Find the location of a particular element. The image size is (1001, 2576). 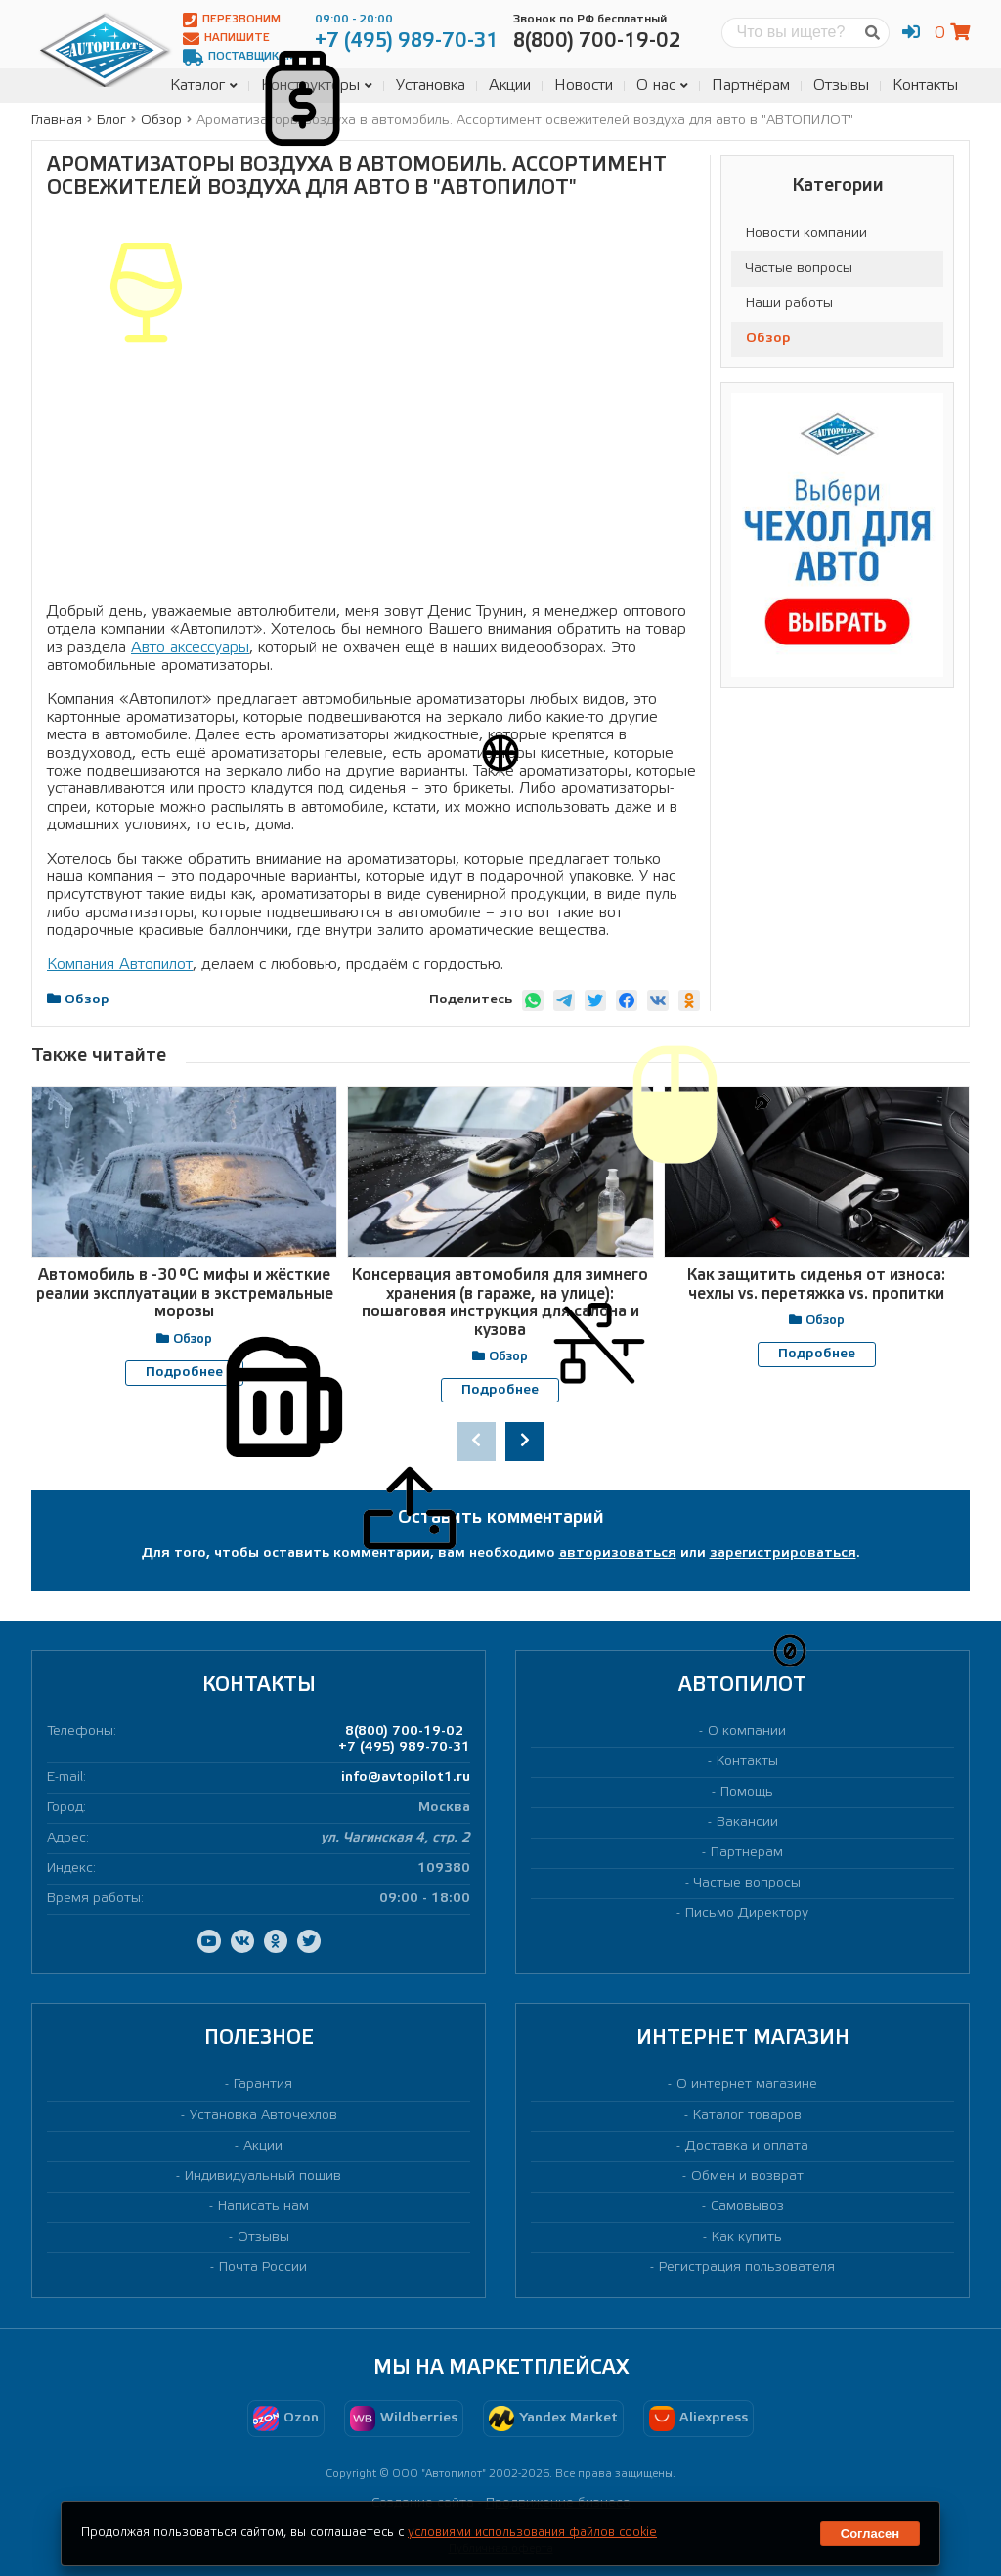

access drawing or illustration tools is located at coordinates (762, 1102).